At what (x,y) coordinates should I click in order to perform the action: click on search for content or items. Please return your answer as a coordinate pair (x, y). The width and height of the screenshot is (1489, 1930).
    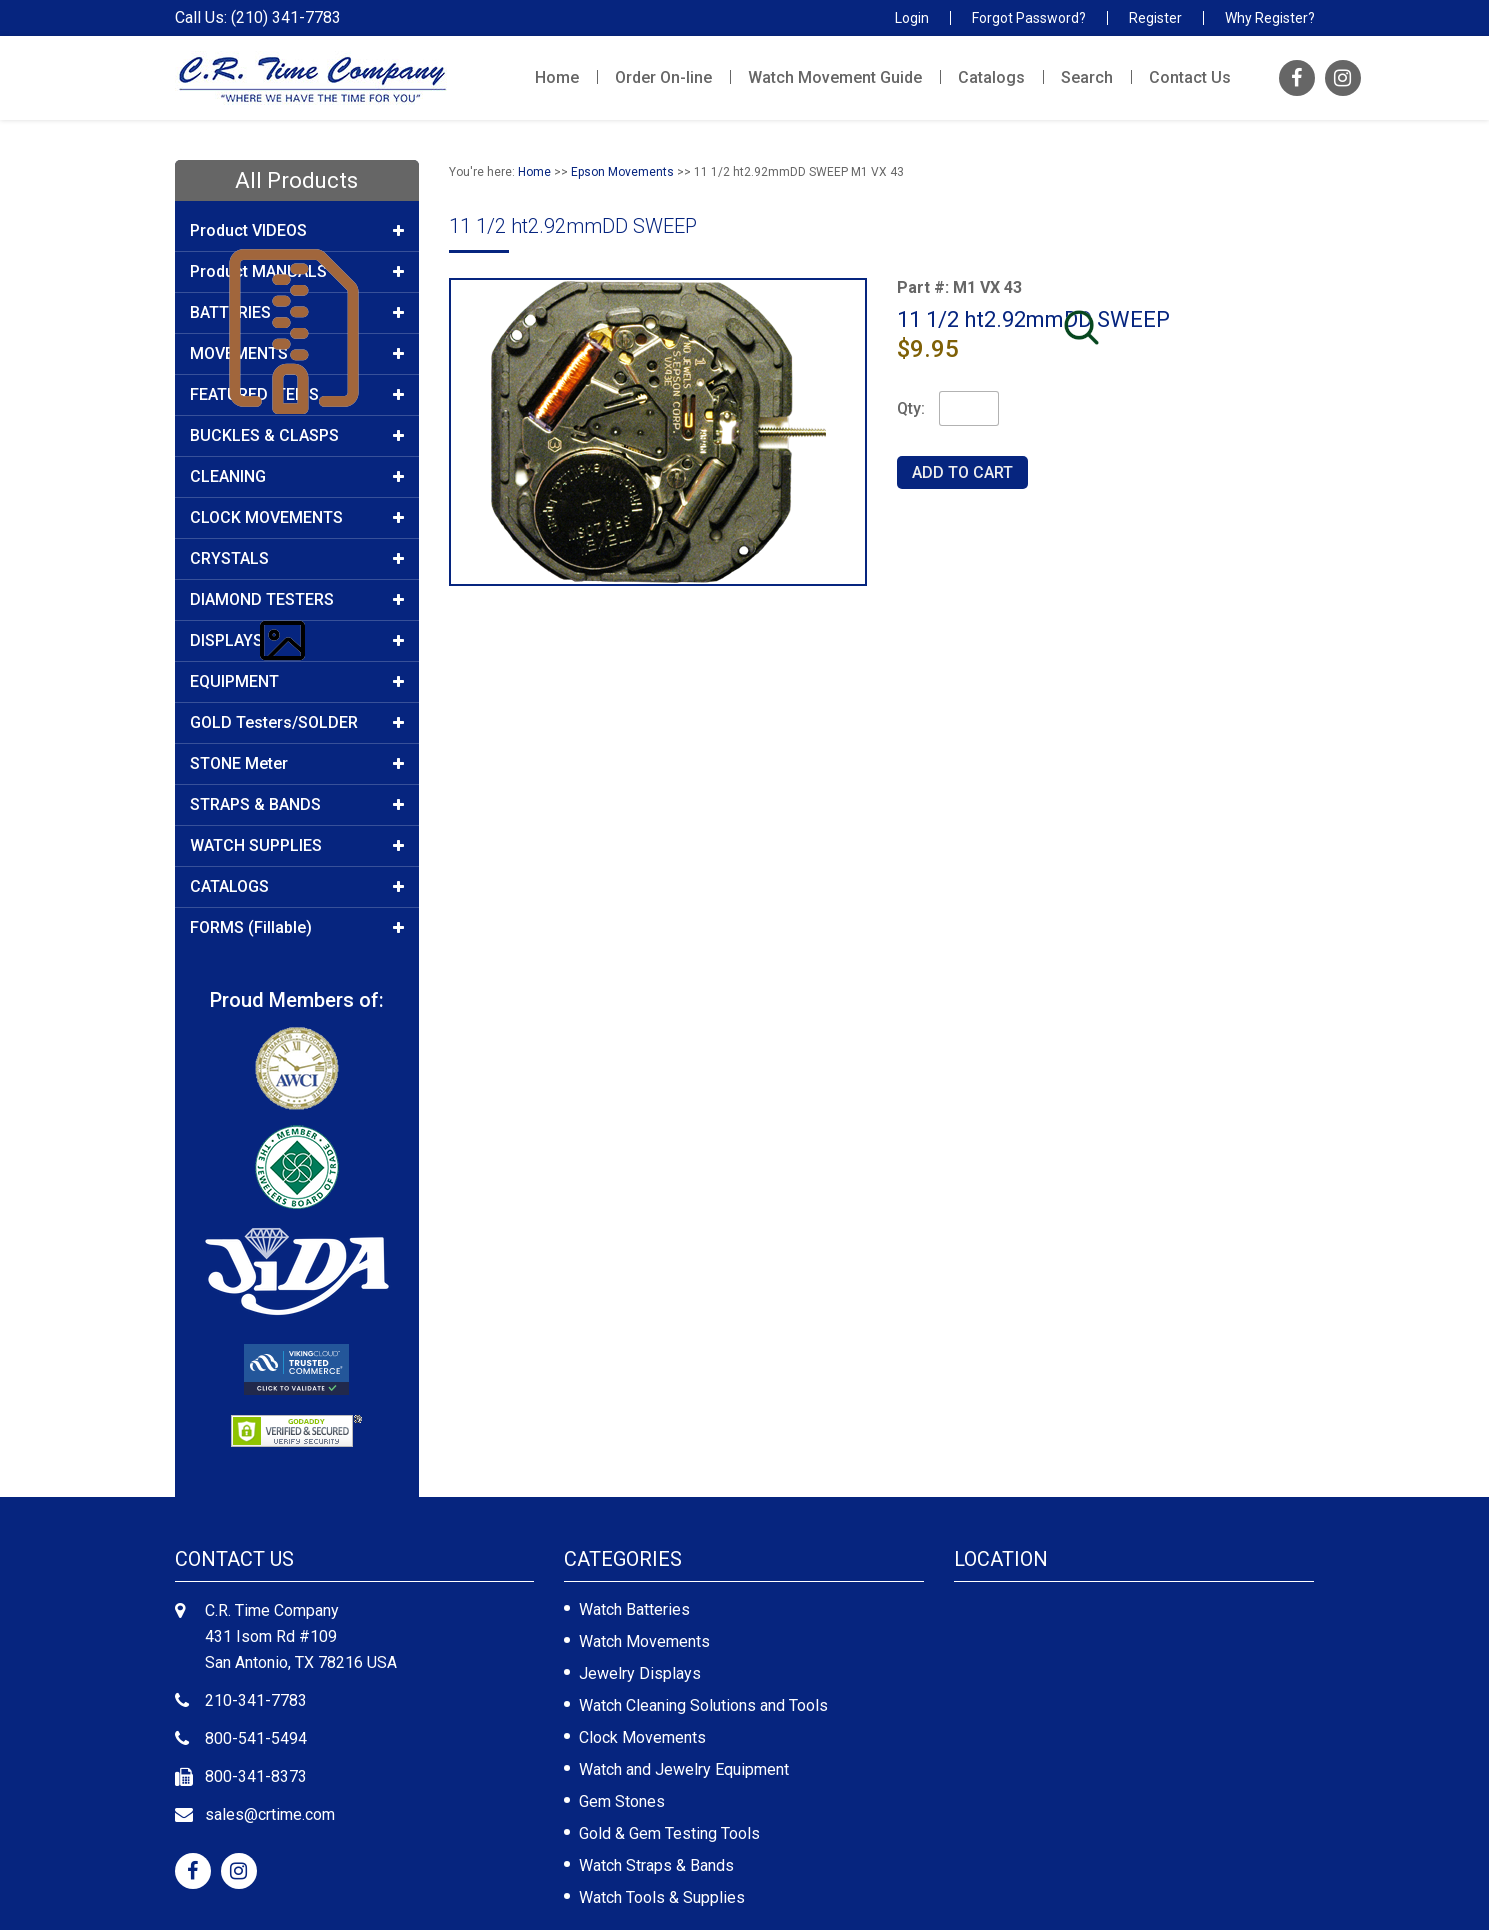
    Looking at the image, I should click on (1081, 327).